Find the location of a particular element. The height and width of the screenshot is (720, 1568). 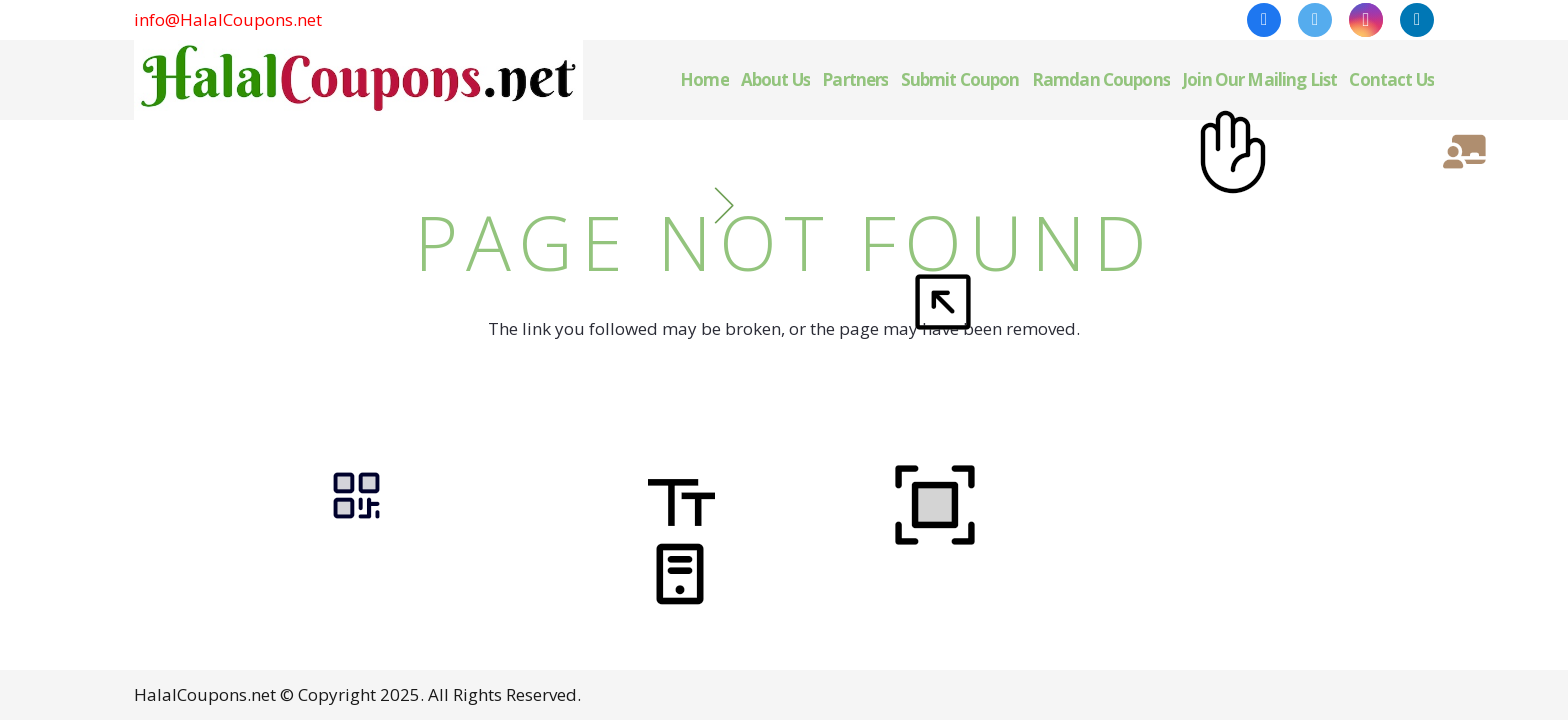

scan a document or QR code is located at coordinates (935, 505).